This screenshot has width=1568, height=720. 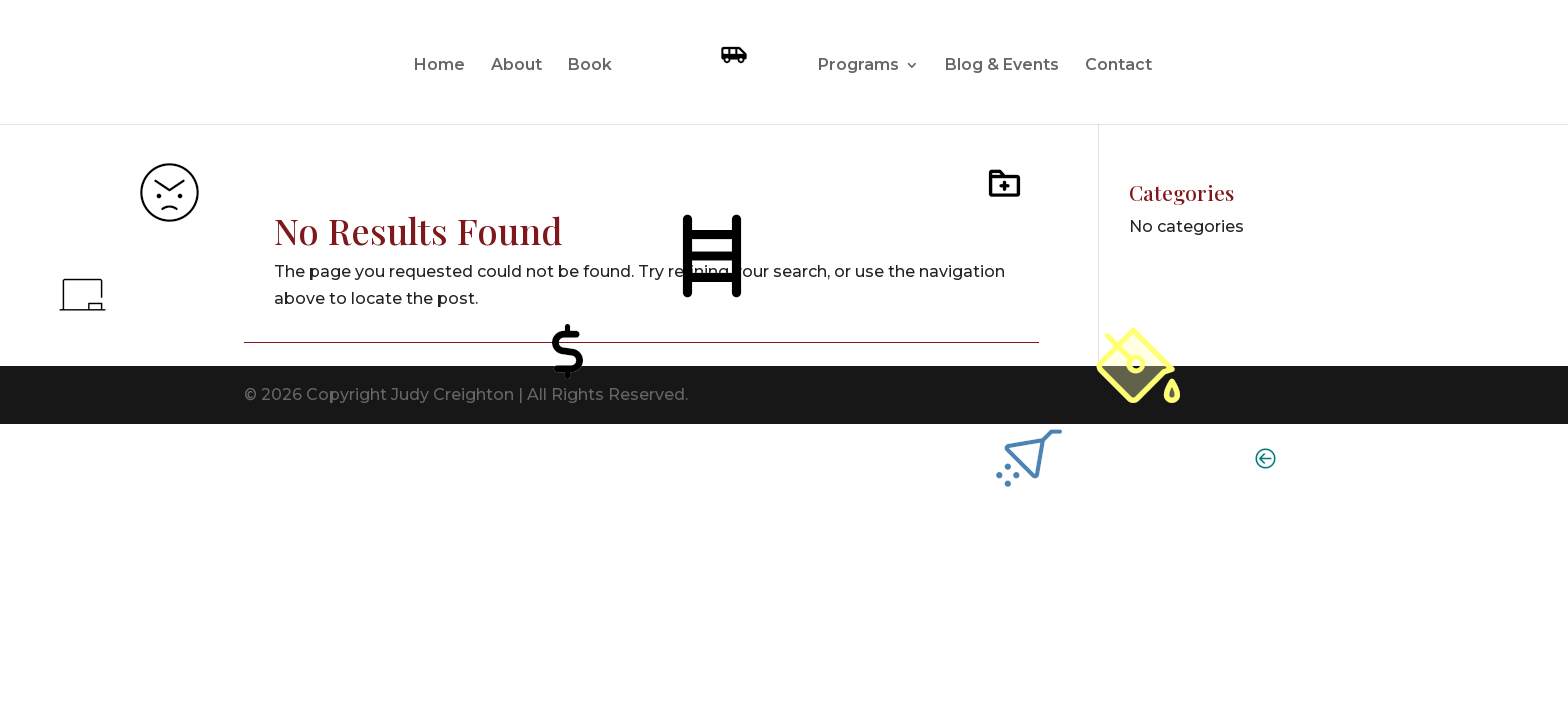 What do you see at coordinates (1265, 458) in the screenshot?
I see `go back to the previous page` at bounding box center [1265, 458].